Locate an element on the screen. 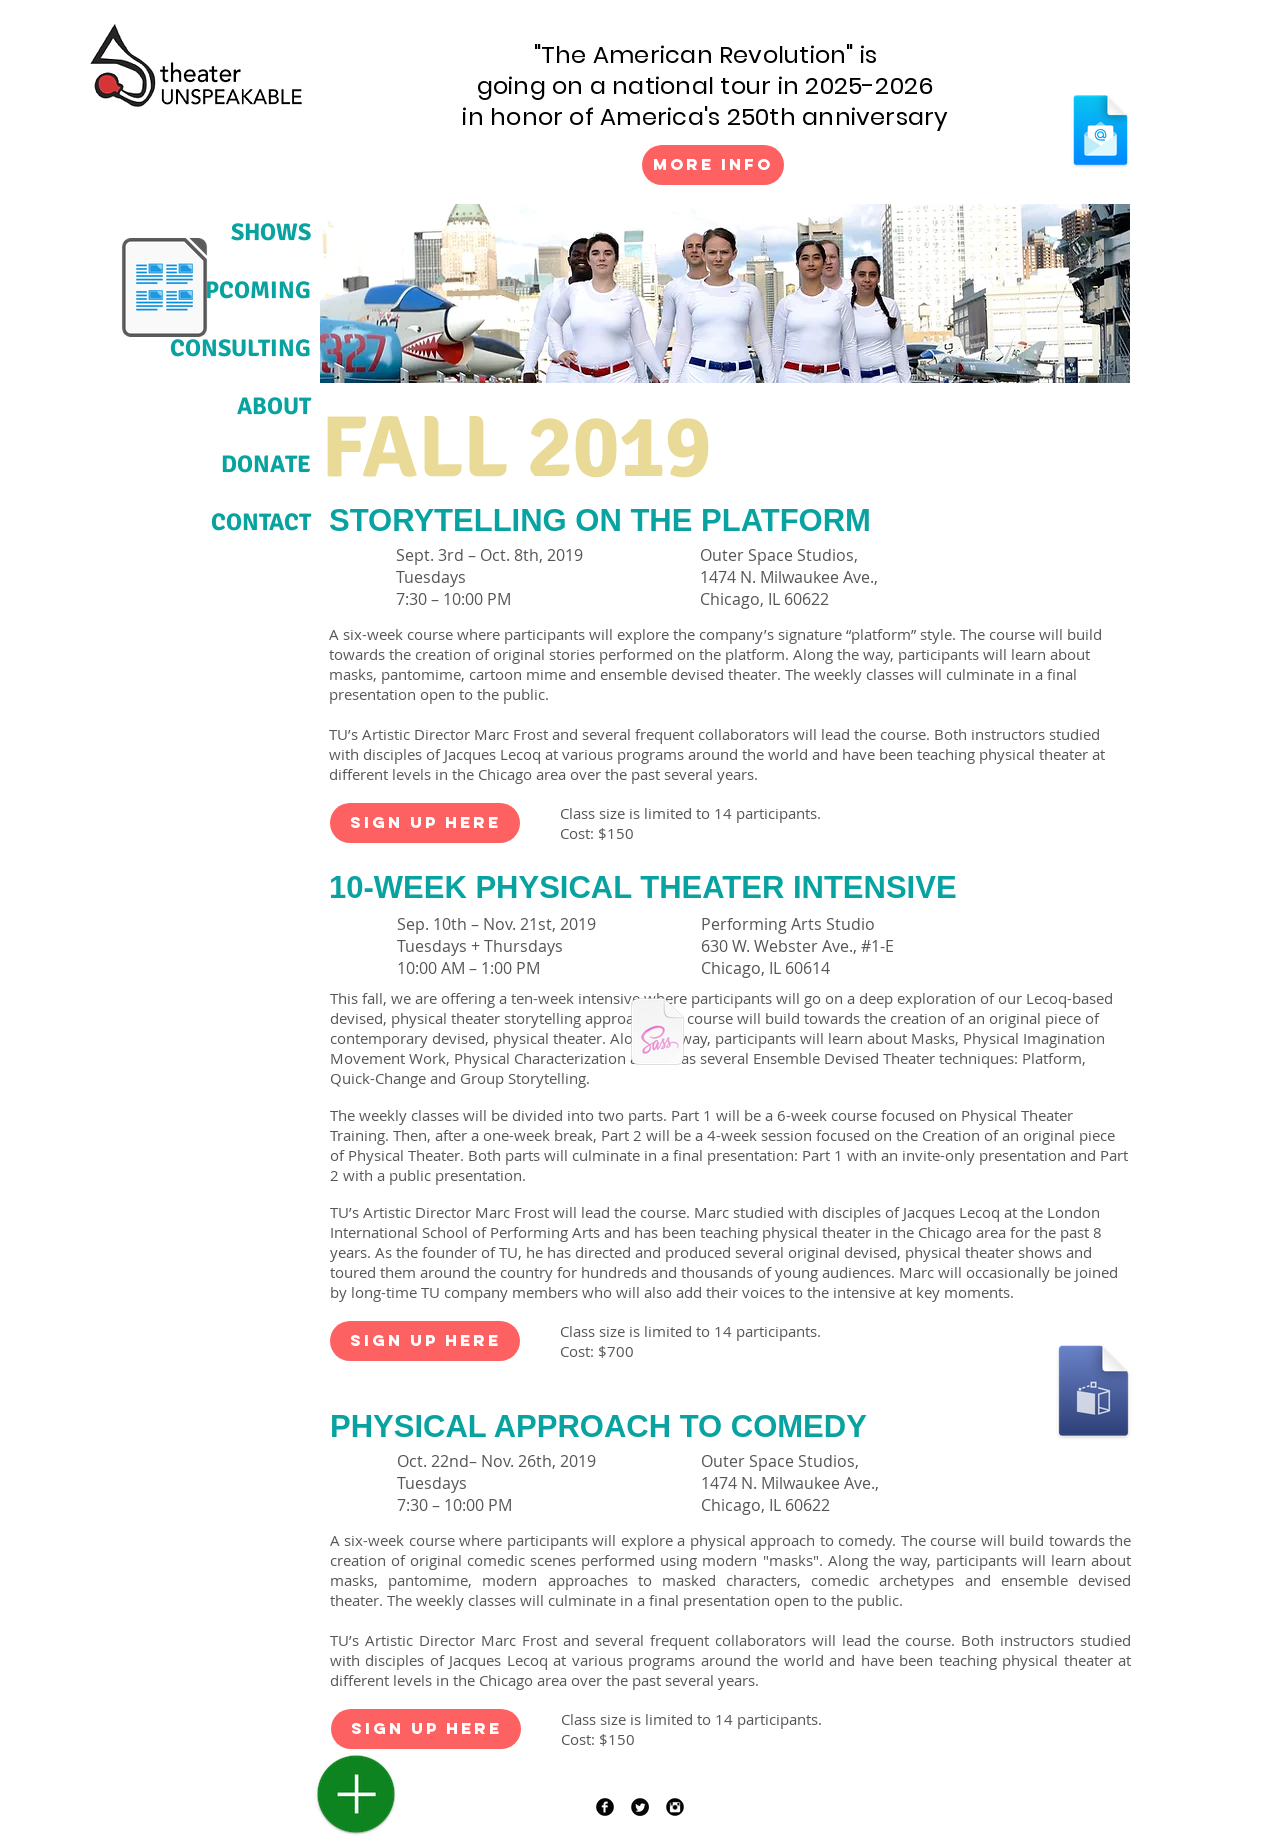 The height and width of the screenshot is (1848, 1280). an email message file or .eml attachment is located at coordinates (1100, 131).